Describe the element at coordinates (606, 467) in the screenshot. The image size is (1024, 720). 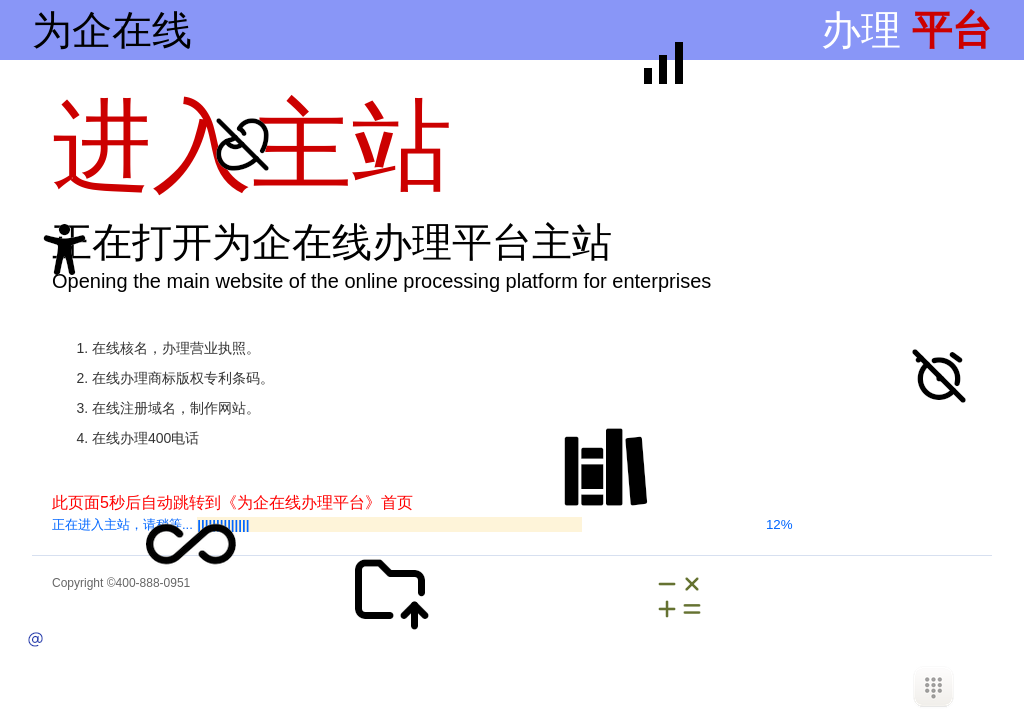
I see `access your saved books or media library` at that location.